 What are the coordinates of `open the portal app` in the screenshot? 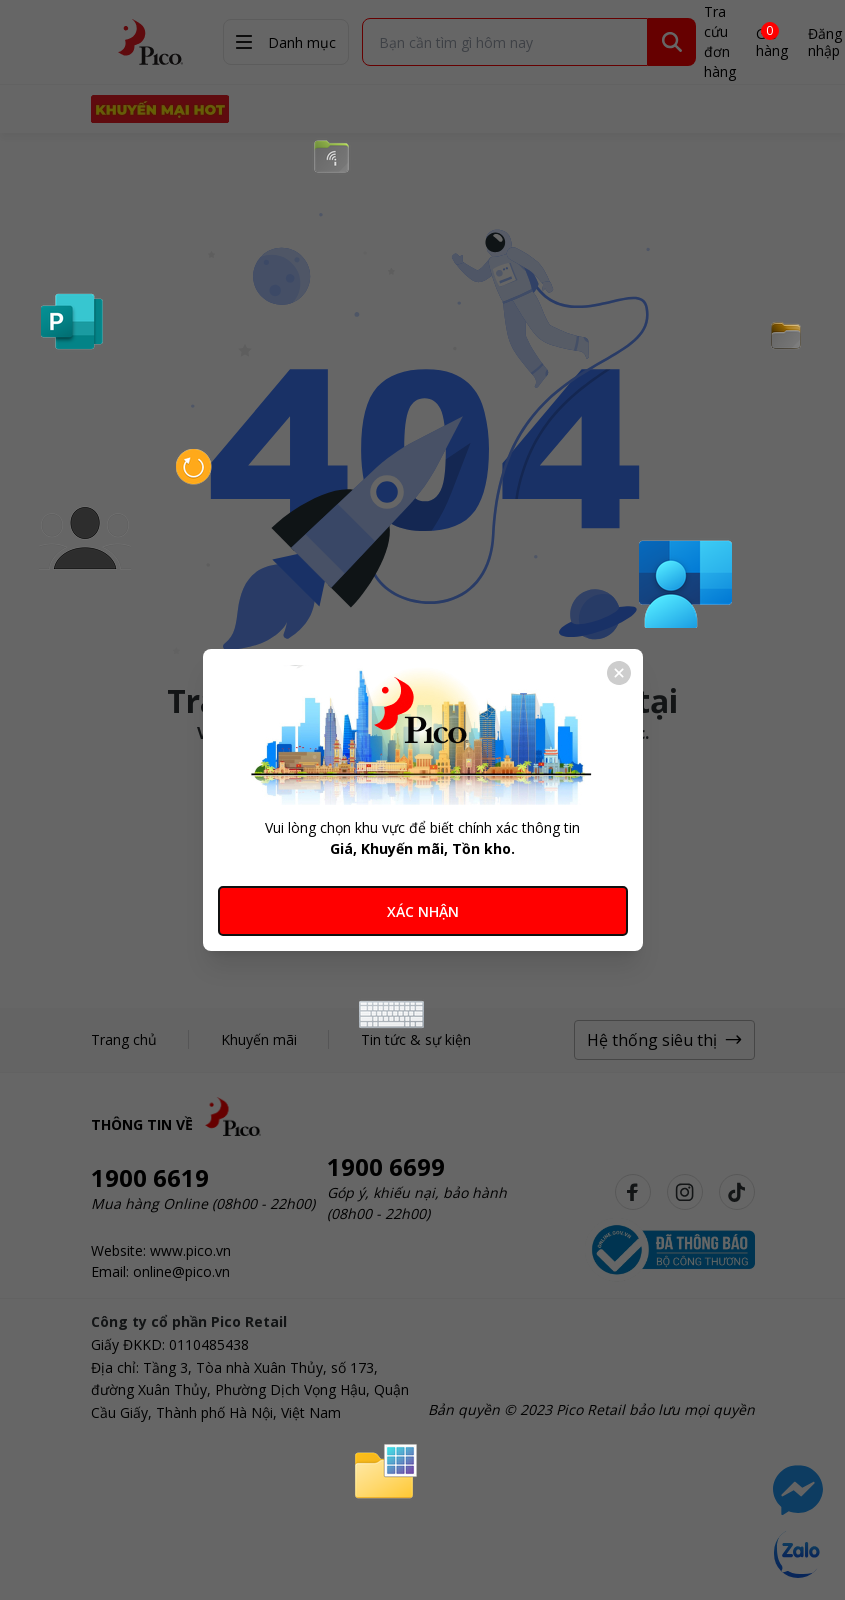 It's located at (685, 581).